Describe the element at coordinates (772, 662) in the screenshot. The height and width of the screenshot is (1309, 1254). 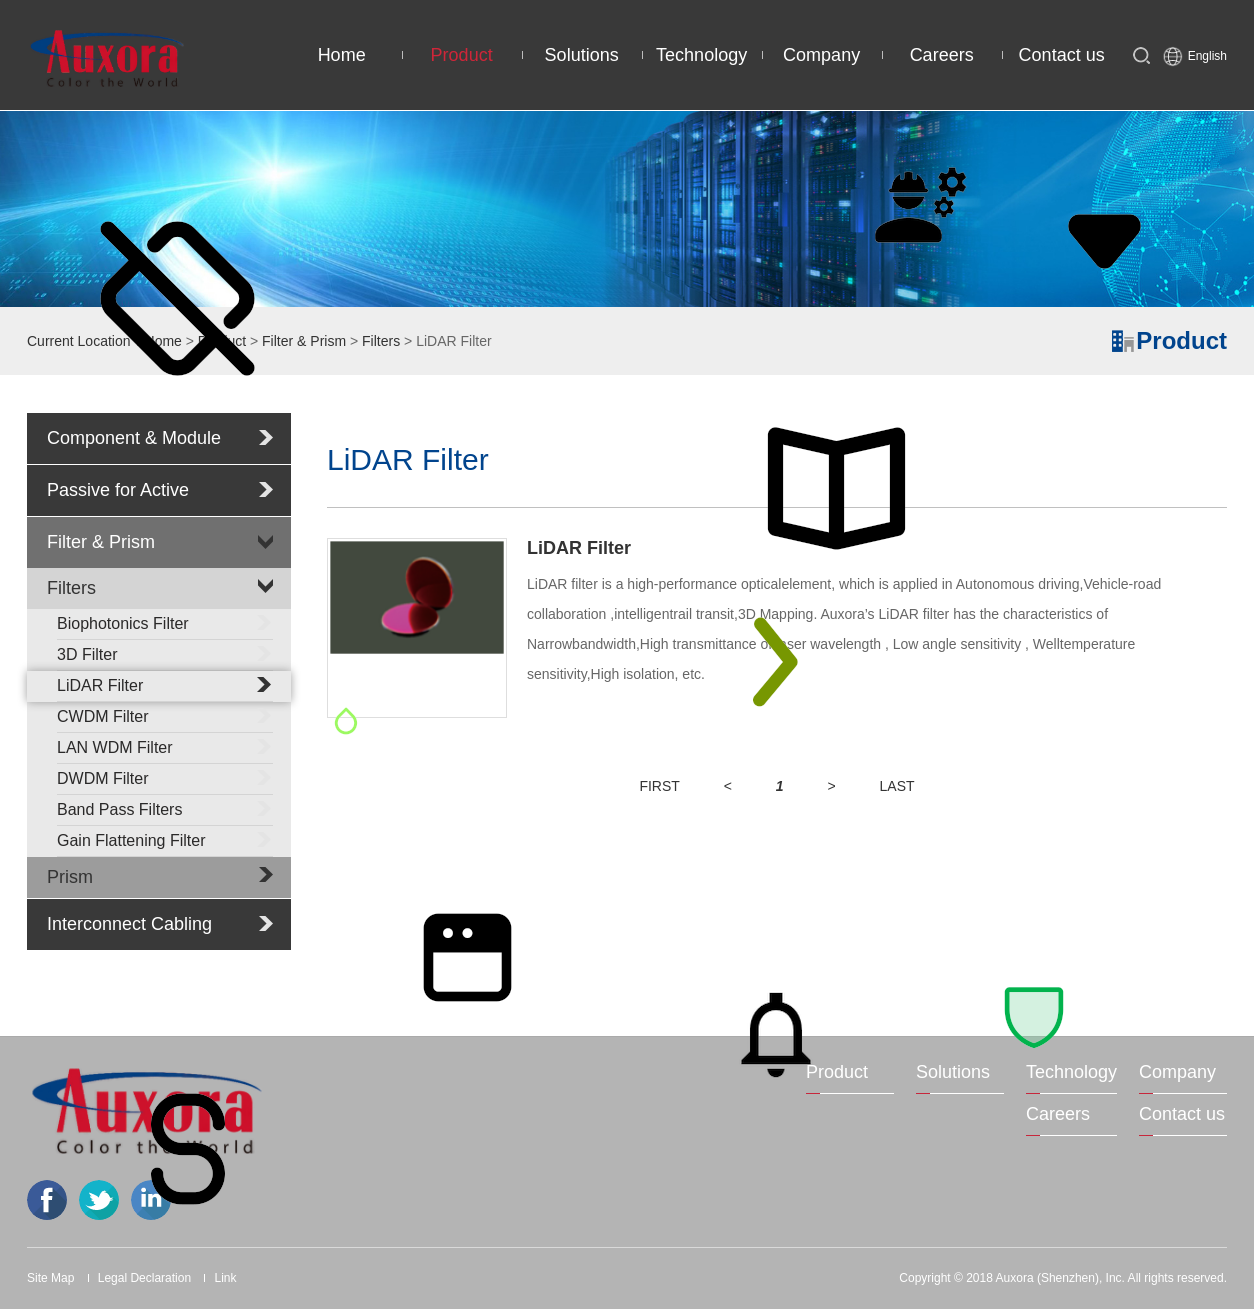
I see `navigate to the next item or screen` at that location.